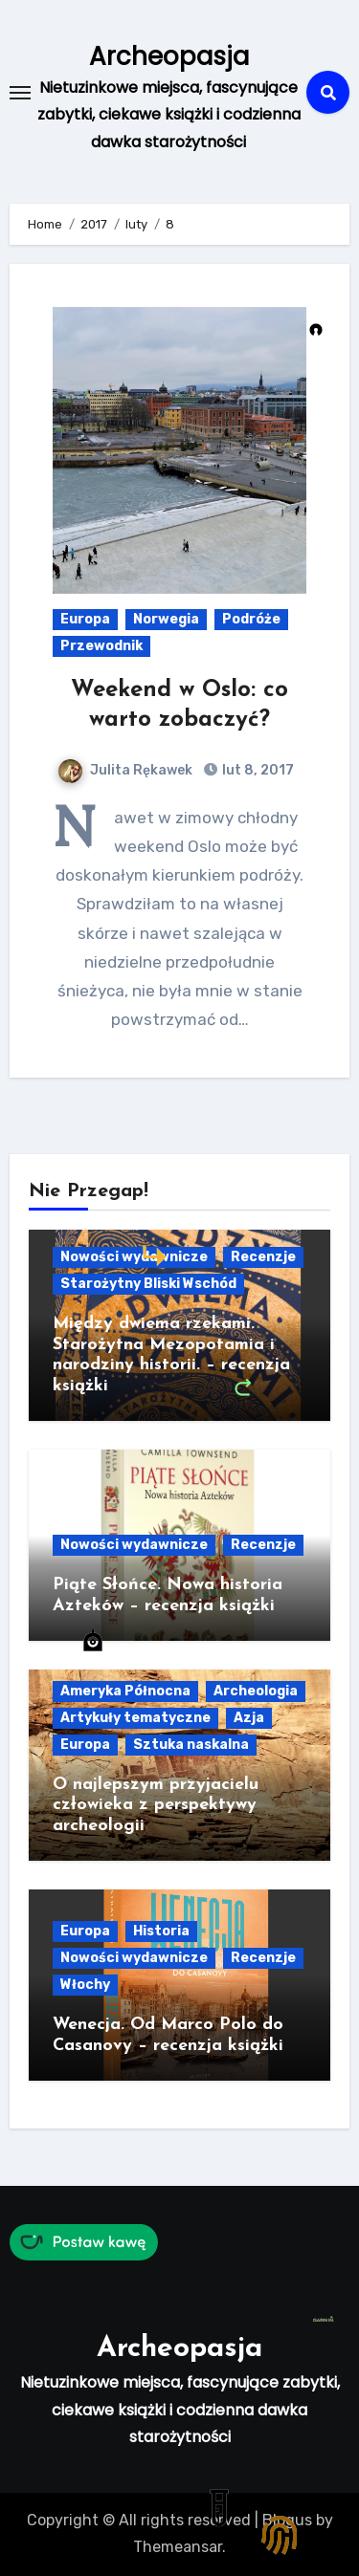 Image resolution: width=359 pixels, height=2576 pixels. What do you see at coordinates (324, 2319) in the screenshot?
I see `garmin app or service branding` at bounding box center [324, 2319].